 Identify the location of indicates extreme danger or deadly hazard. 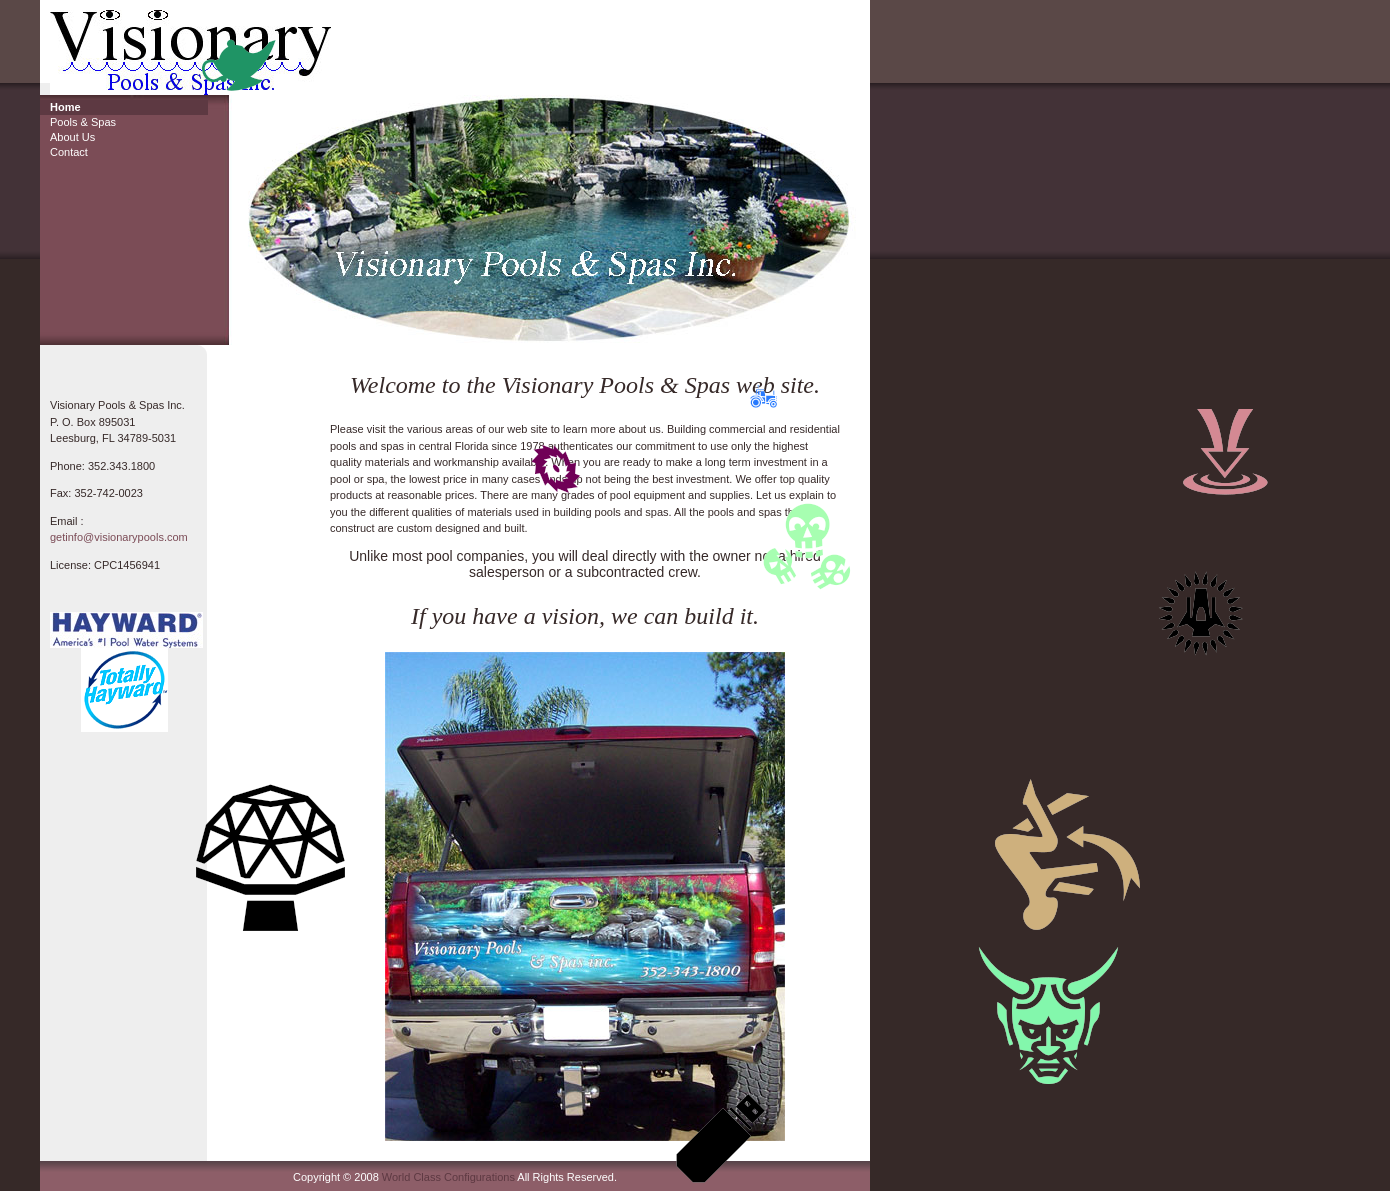
(806, 546).